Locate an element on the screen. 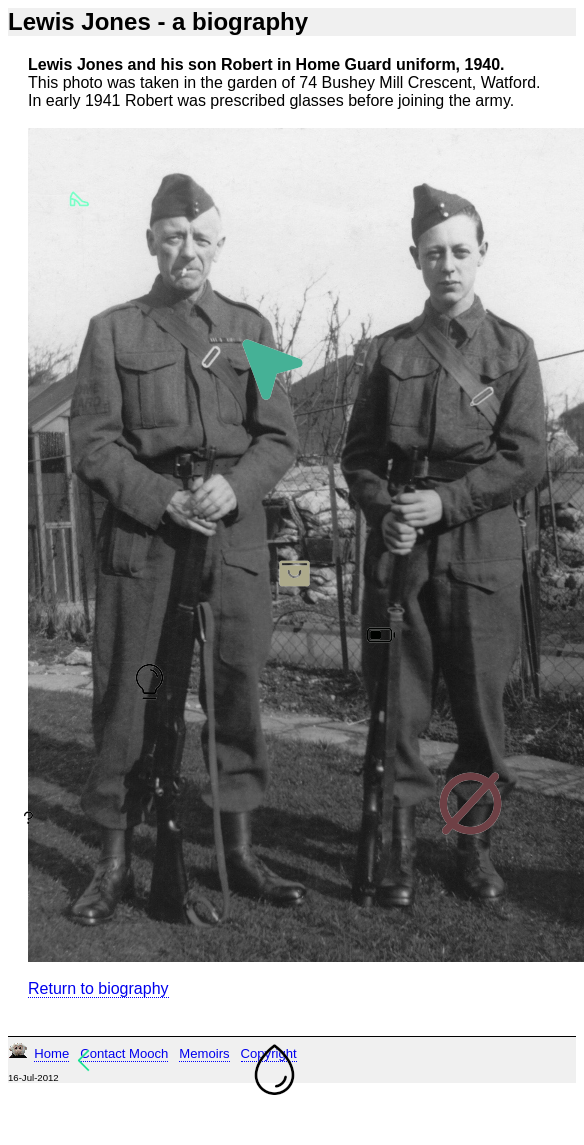 This screenshot has height=1145, width=584. indicates battery at 50% charge level is located at coordinates (381, 635).